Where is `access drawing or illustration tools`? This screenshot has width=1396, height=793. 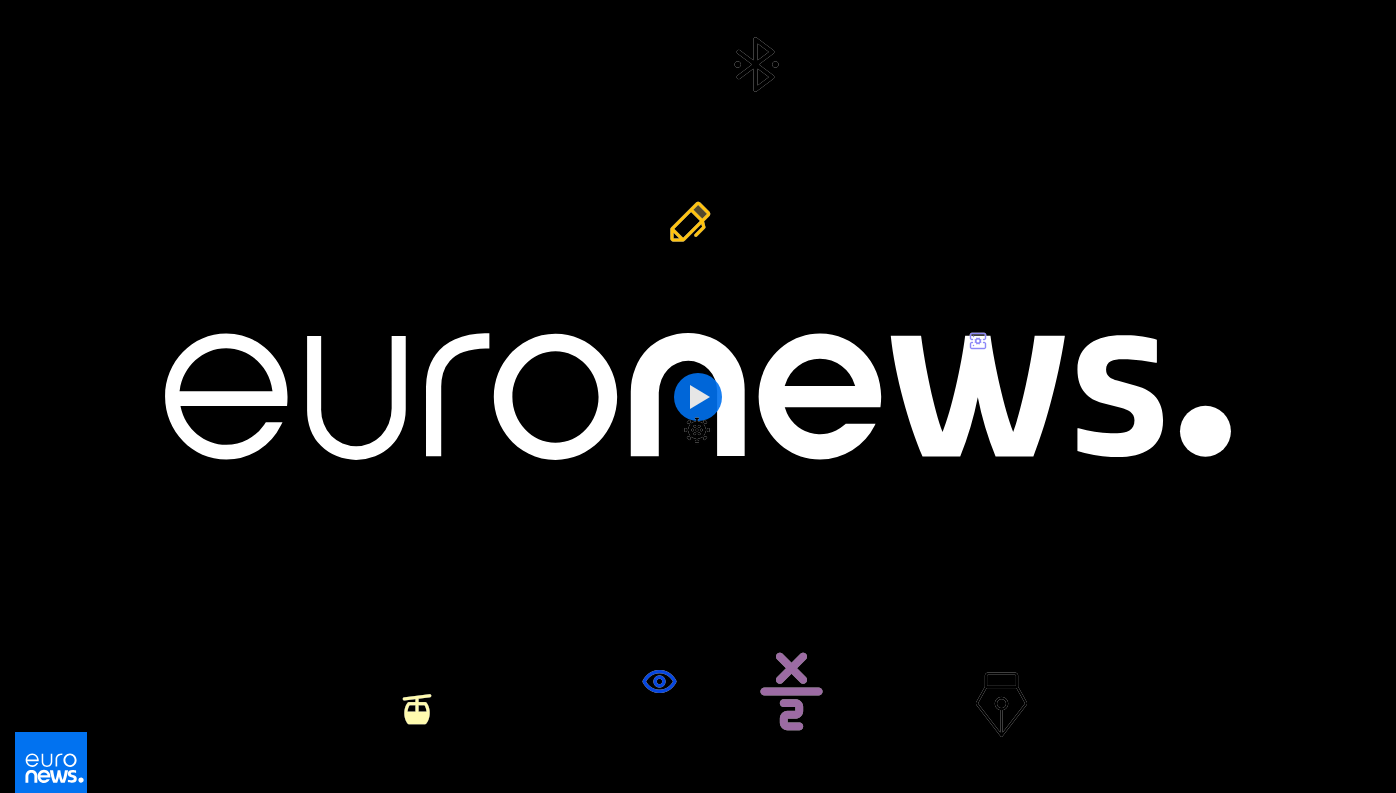
access drawing or illustration tools is located at coordinates (1001, 702).